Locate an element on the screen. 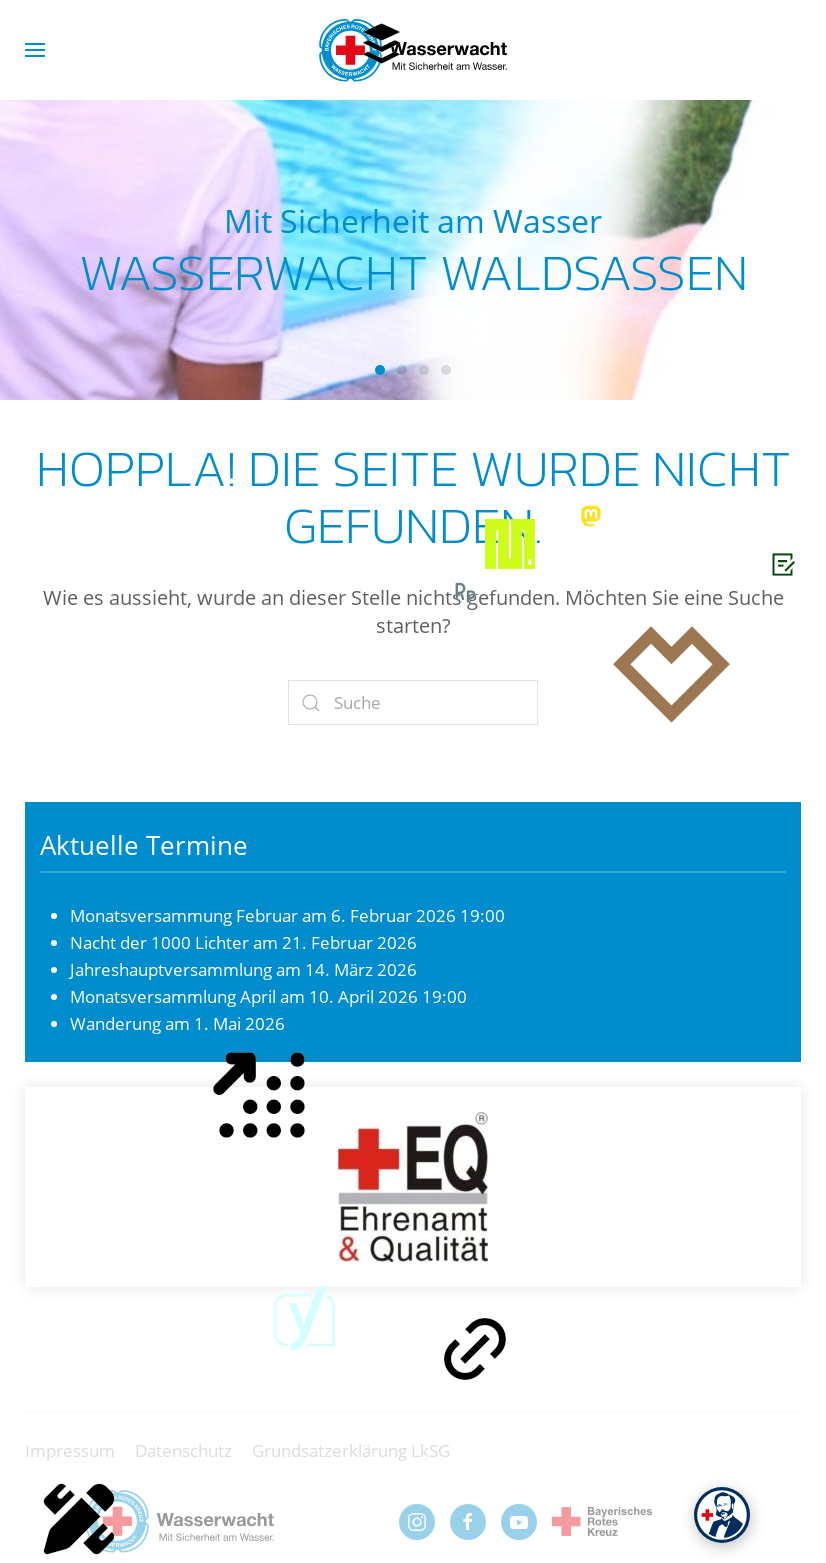 This screenshot has height=1563, width=826. indicates indonesian rupiah currency is located at coordinates (465, 591).